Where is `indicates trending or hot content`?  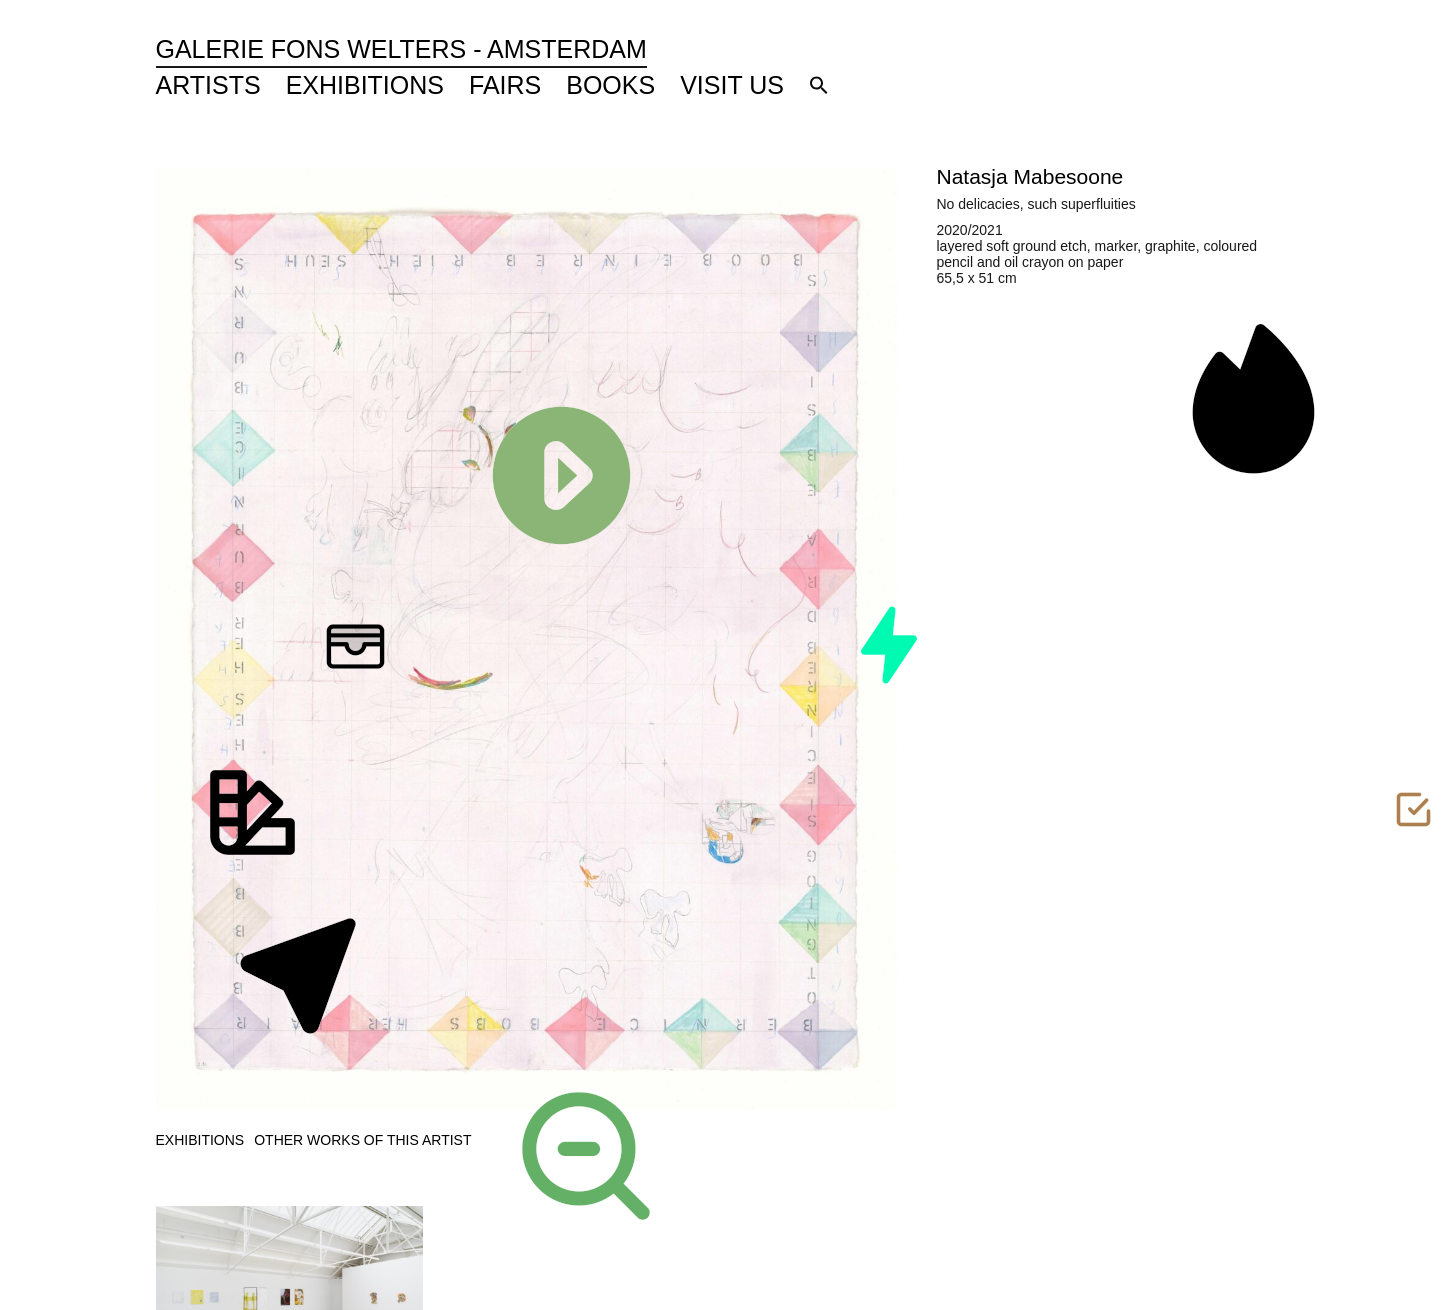
indicates trending or hot content is located at coordinates (1253, 401).